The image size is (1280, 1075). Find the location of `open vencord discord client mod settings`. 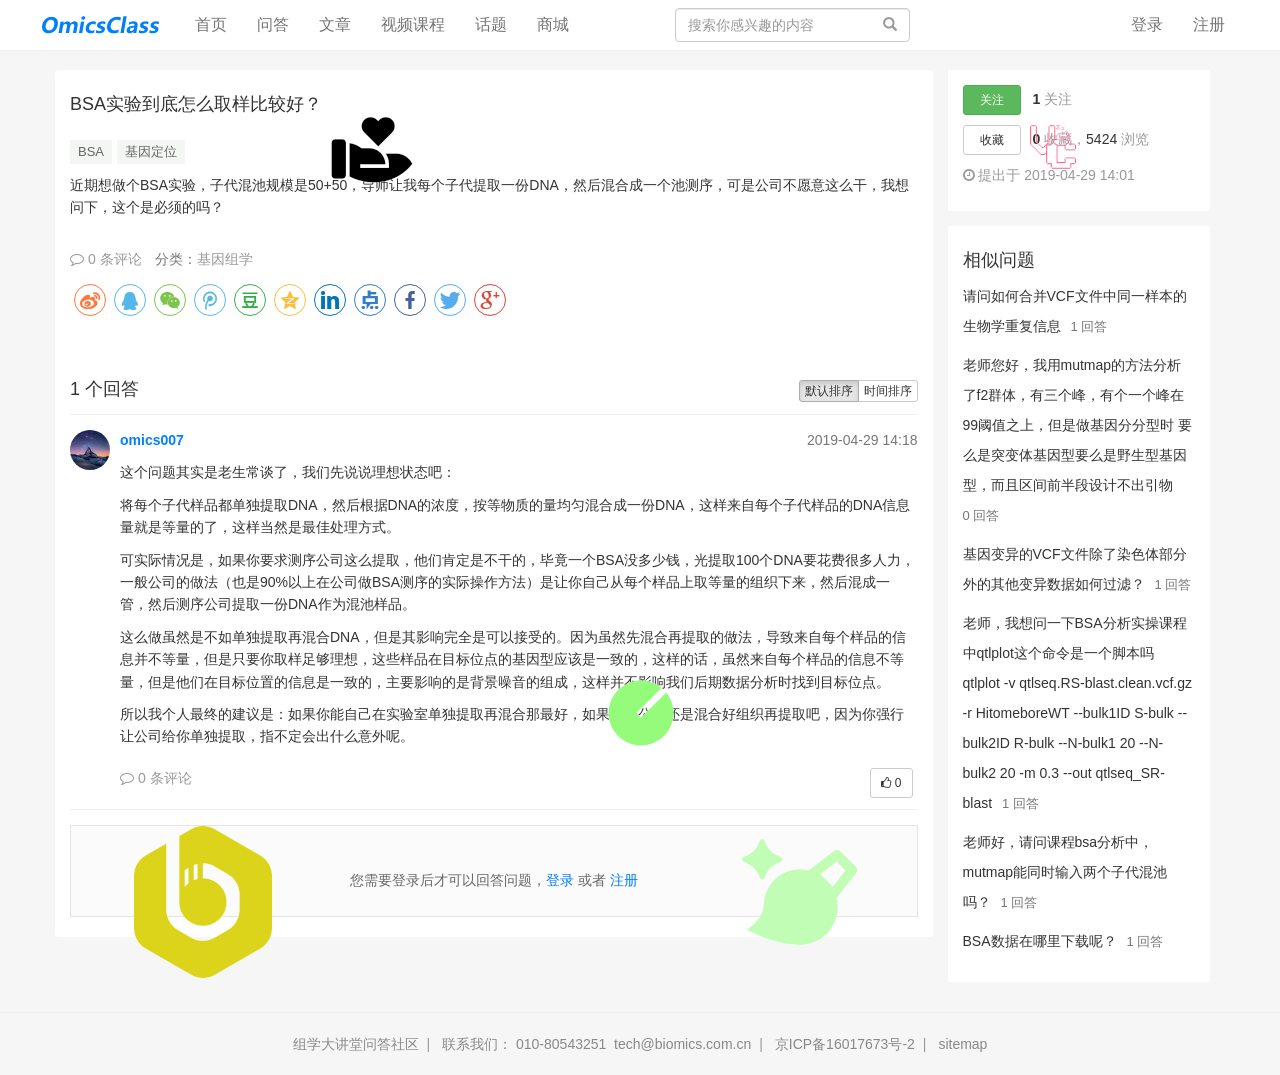

open vencord discord client mod settings is located at coordinates (1053, 147).